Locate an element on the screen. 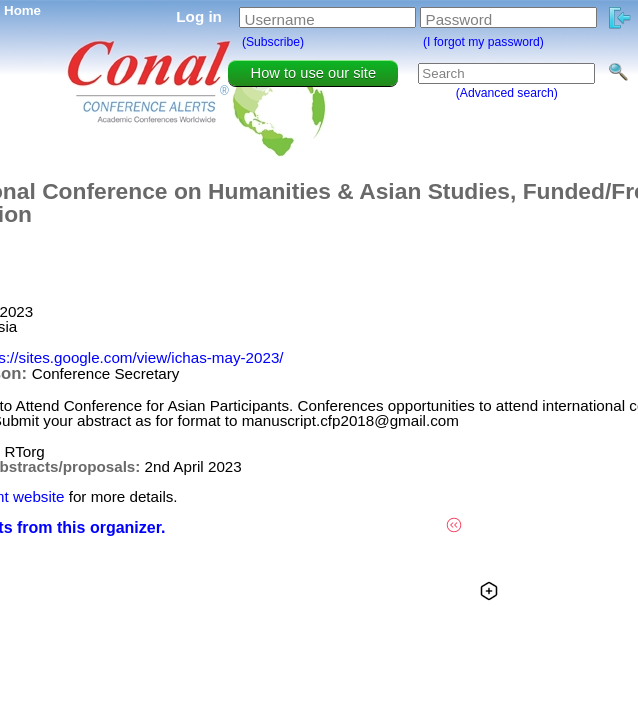 The height and width of the screenshot is (720, 638). go back to the beginning is located at coordinates (454, 525).